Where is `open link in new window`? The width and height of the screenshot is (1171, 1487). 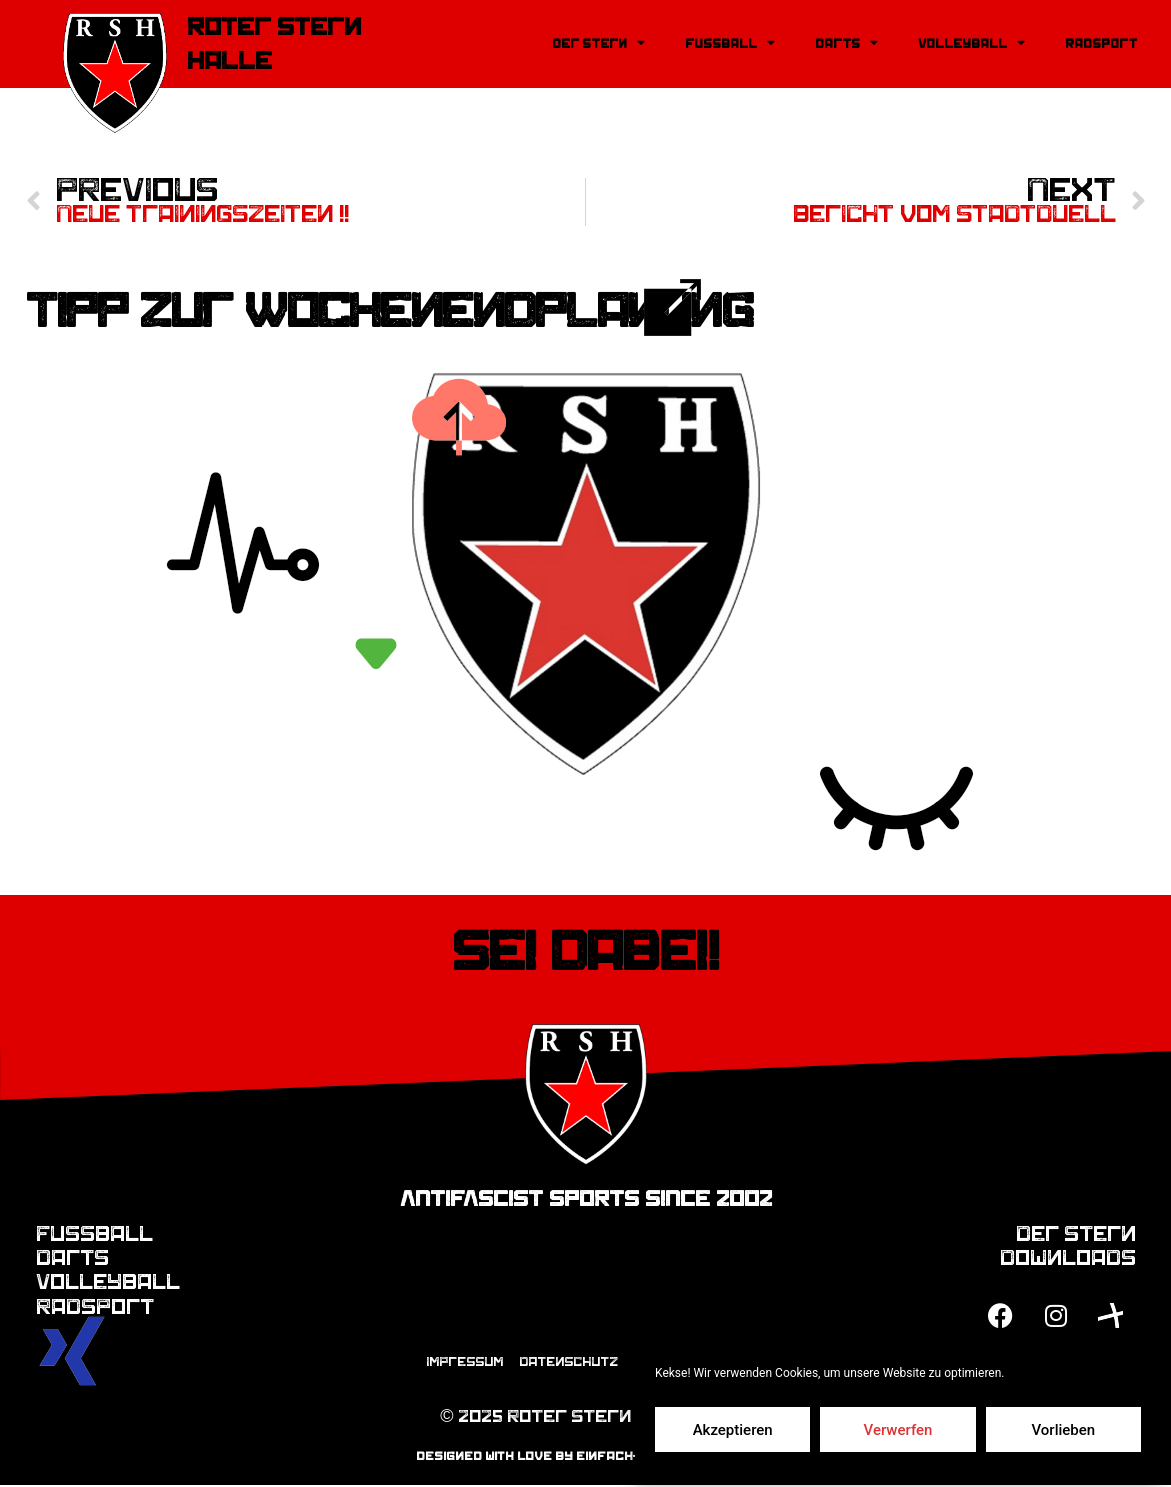 open link in new window is located at coordinates (672, 307).